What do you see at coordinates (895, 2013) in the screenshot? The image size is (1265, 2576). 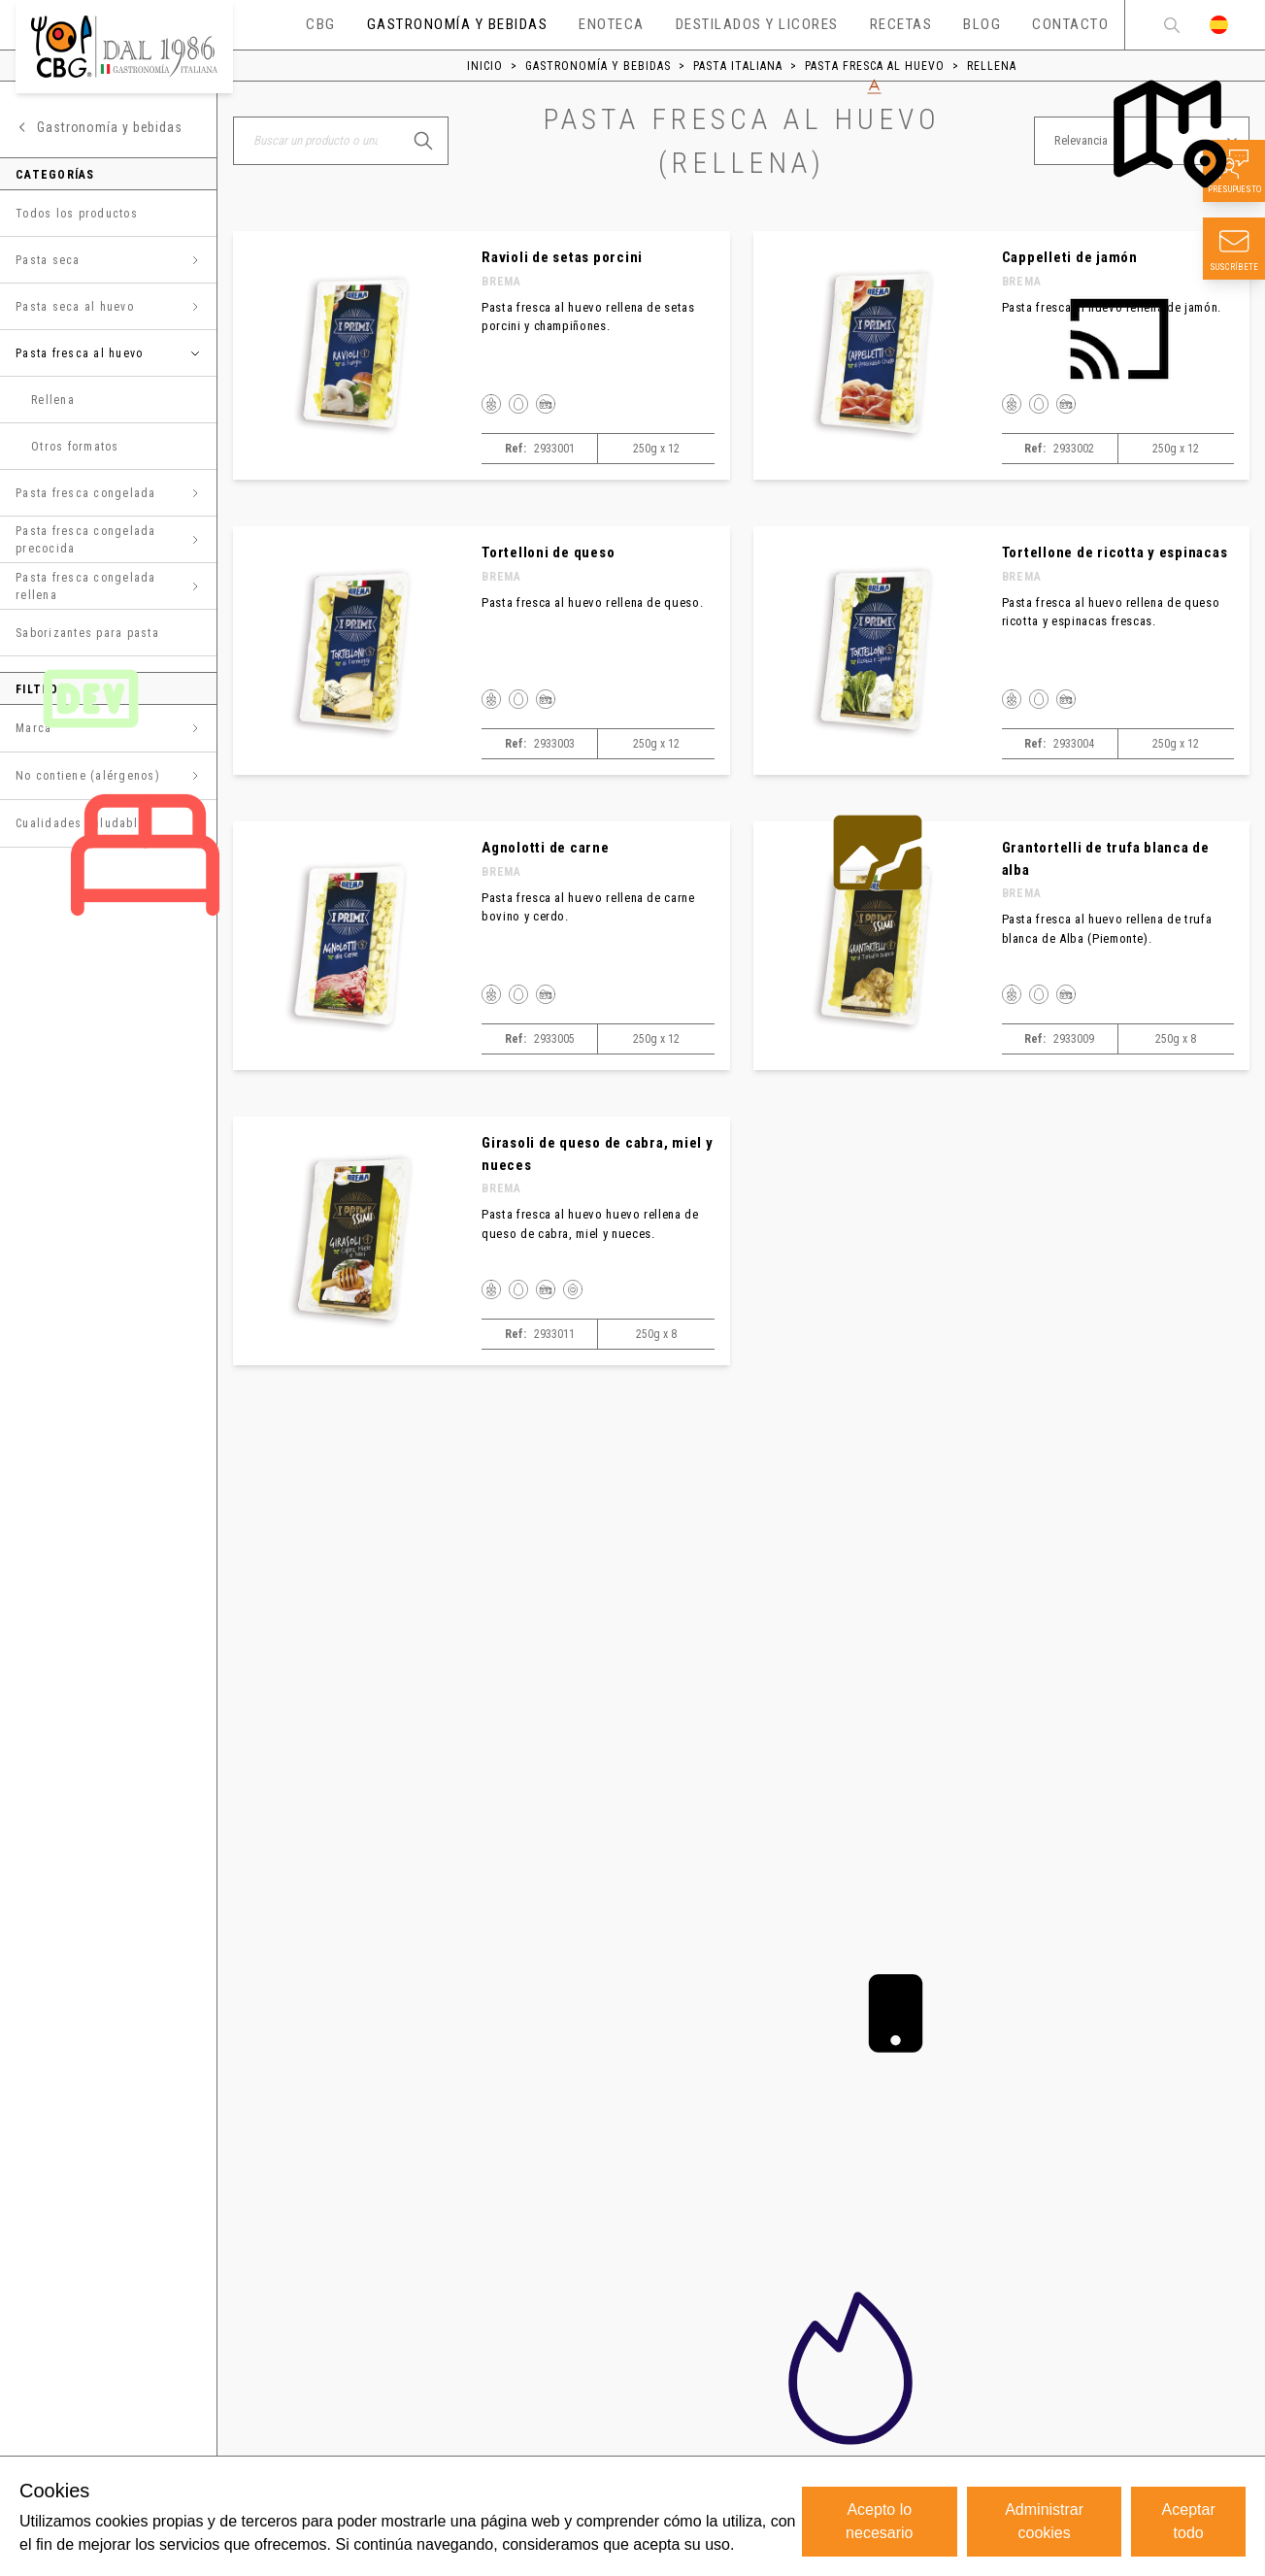 I see `indicates mobile device or smartphone` at bounding box center [895, 2013].